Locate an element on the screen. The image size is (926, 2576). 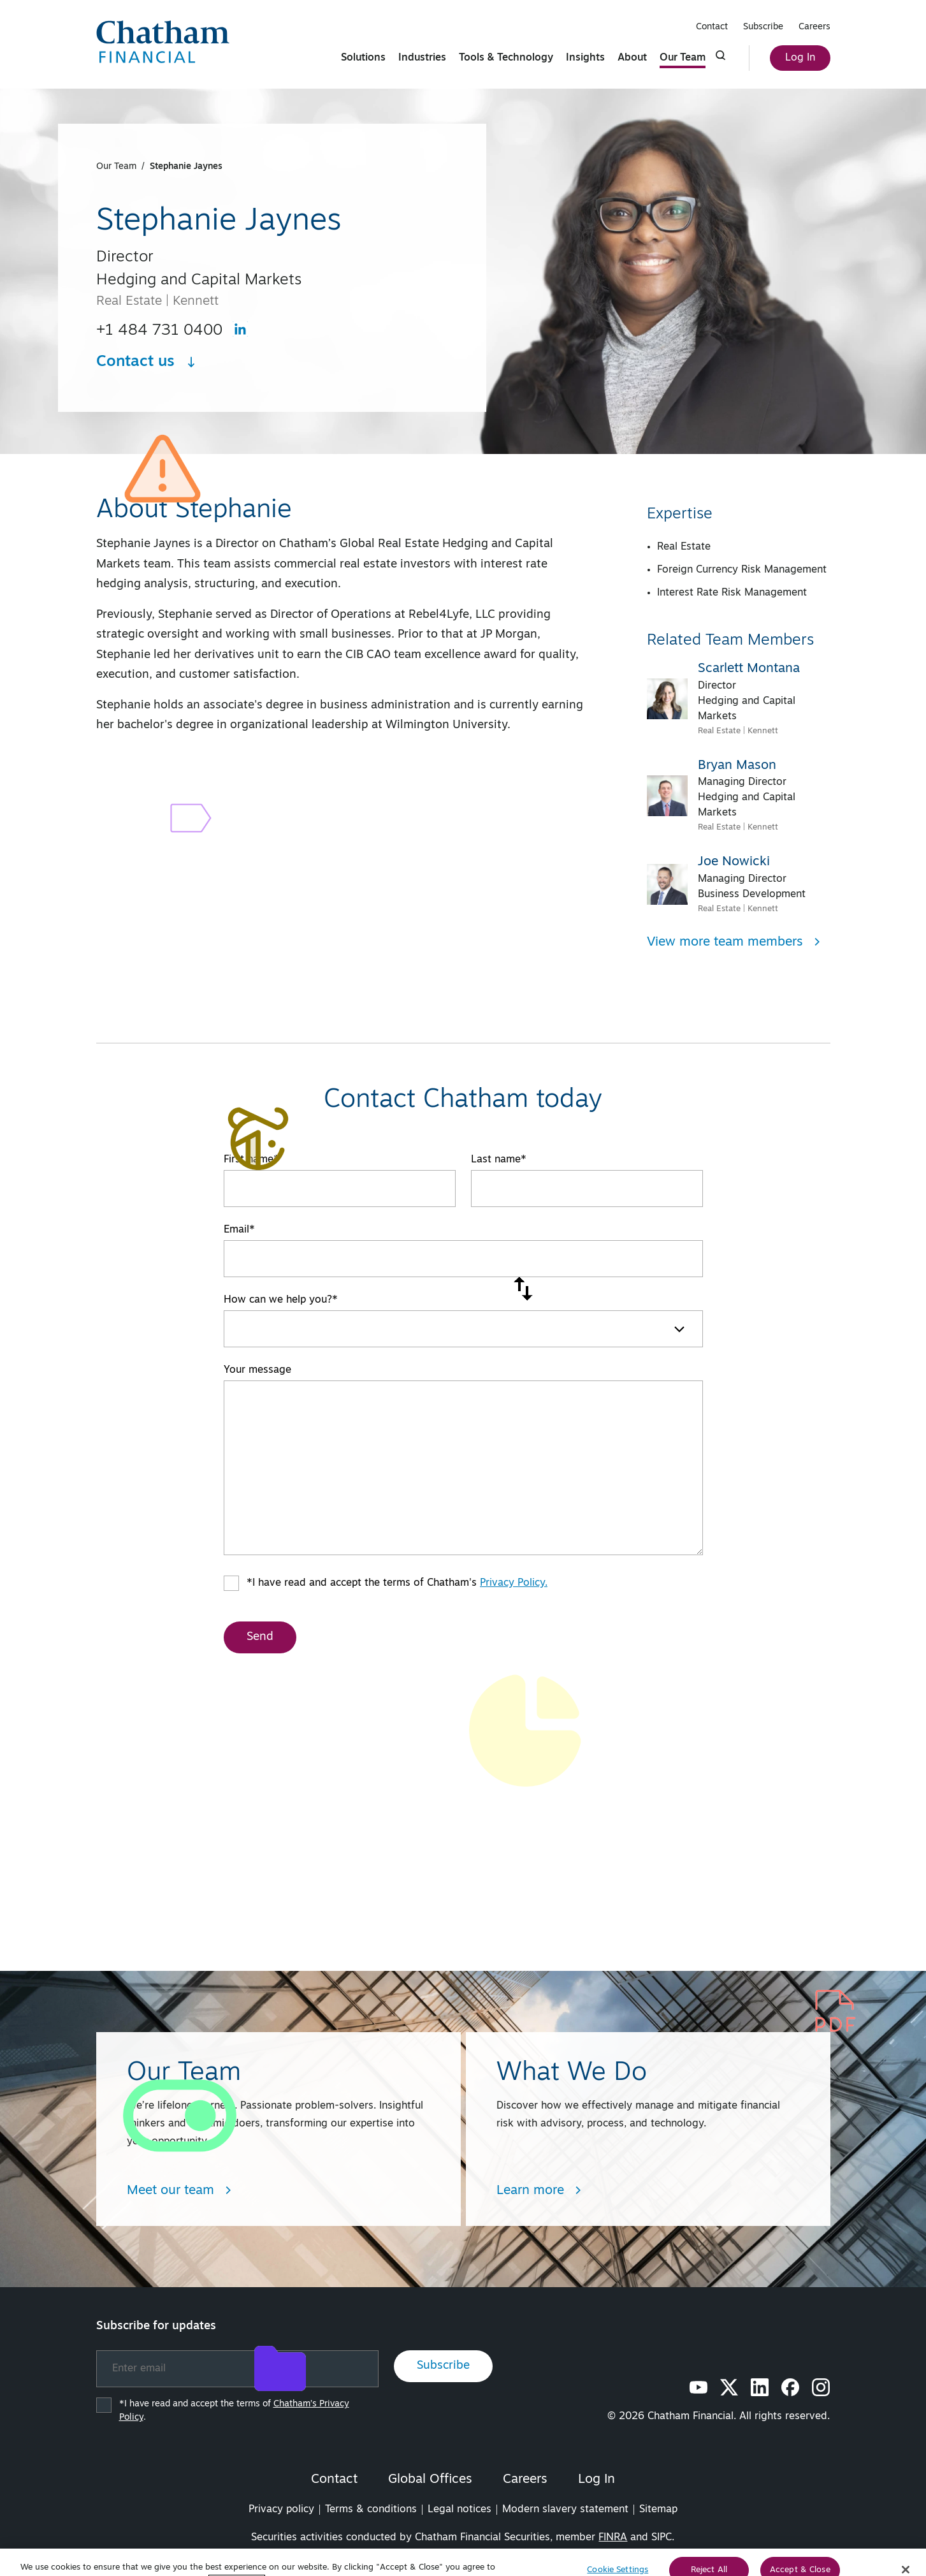
toggle switch in the on position is located at coordinates (180, 2116).